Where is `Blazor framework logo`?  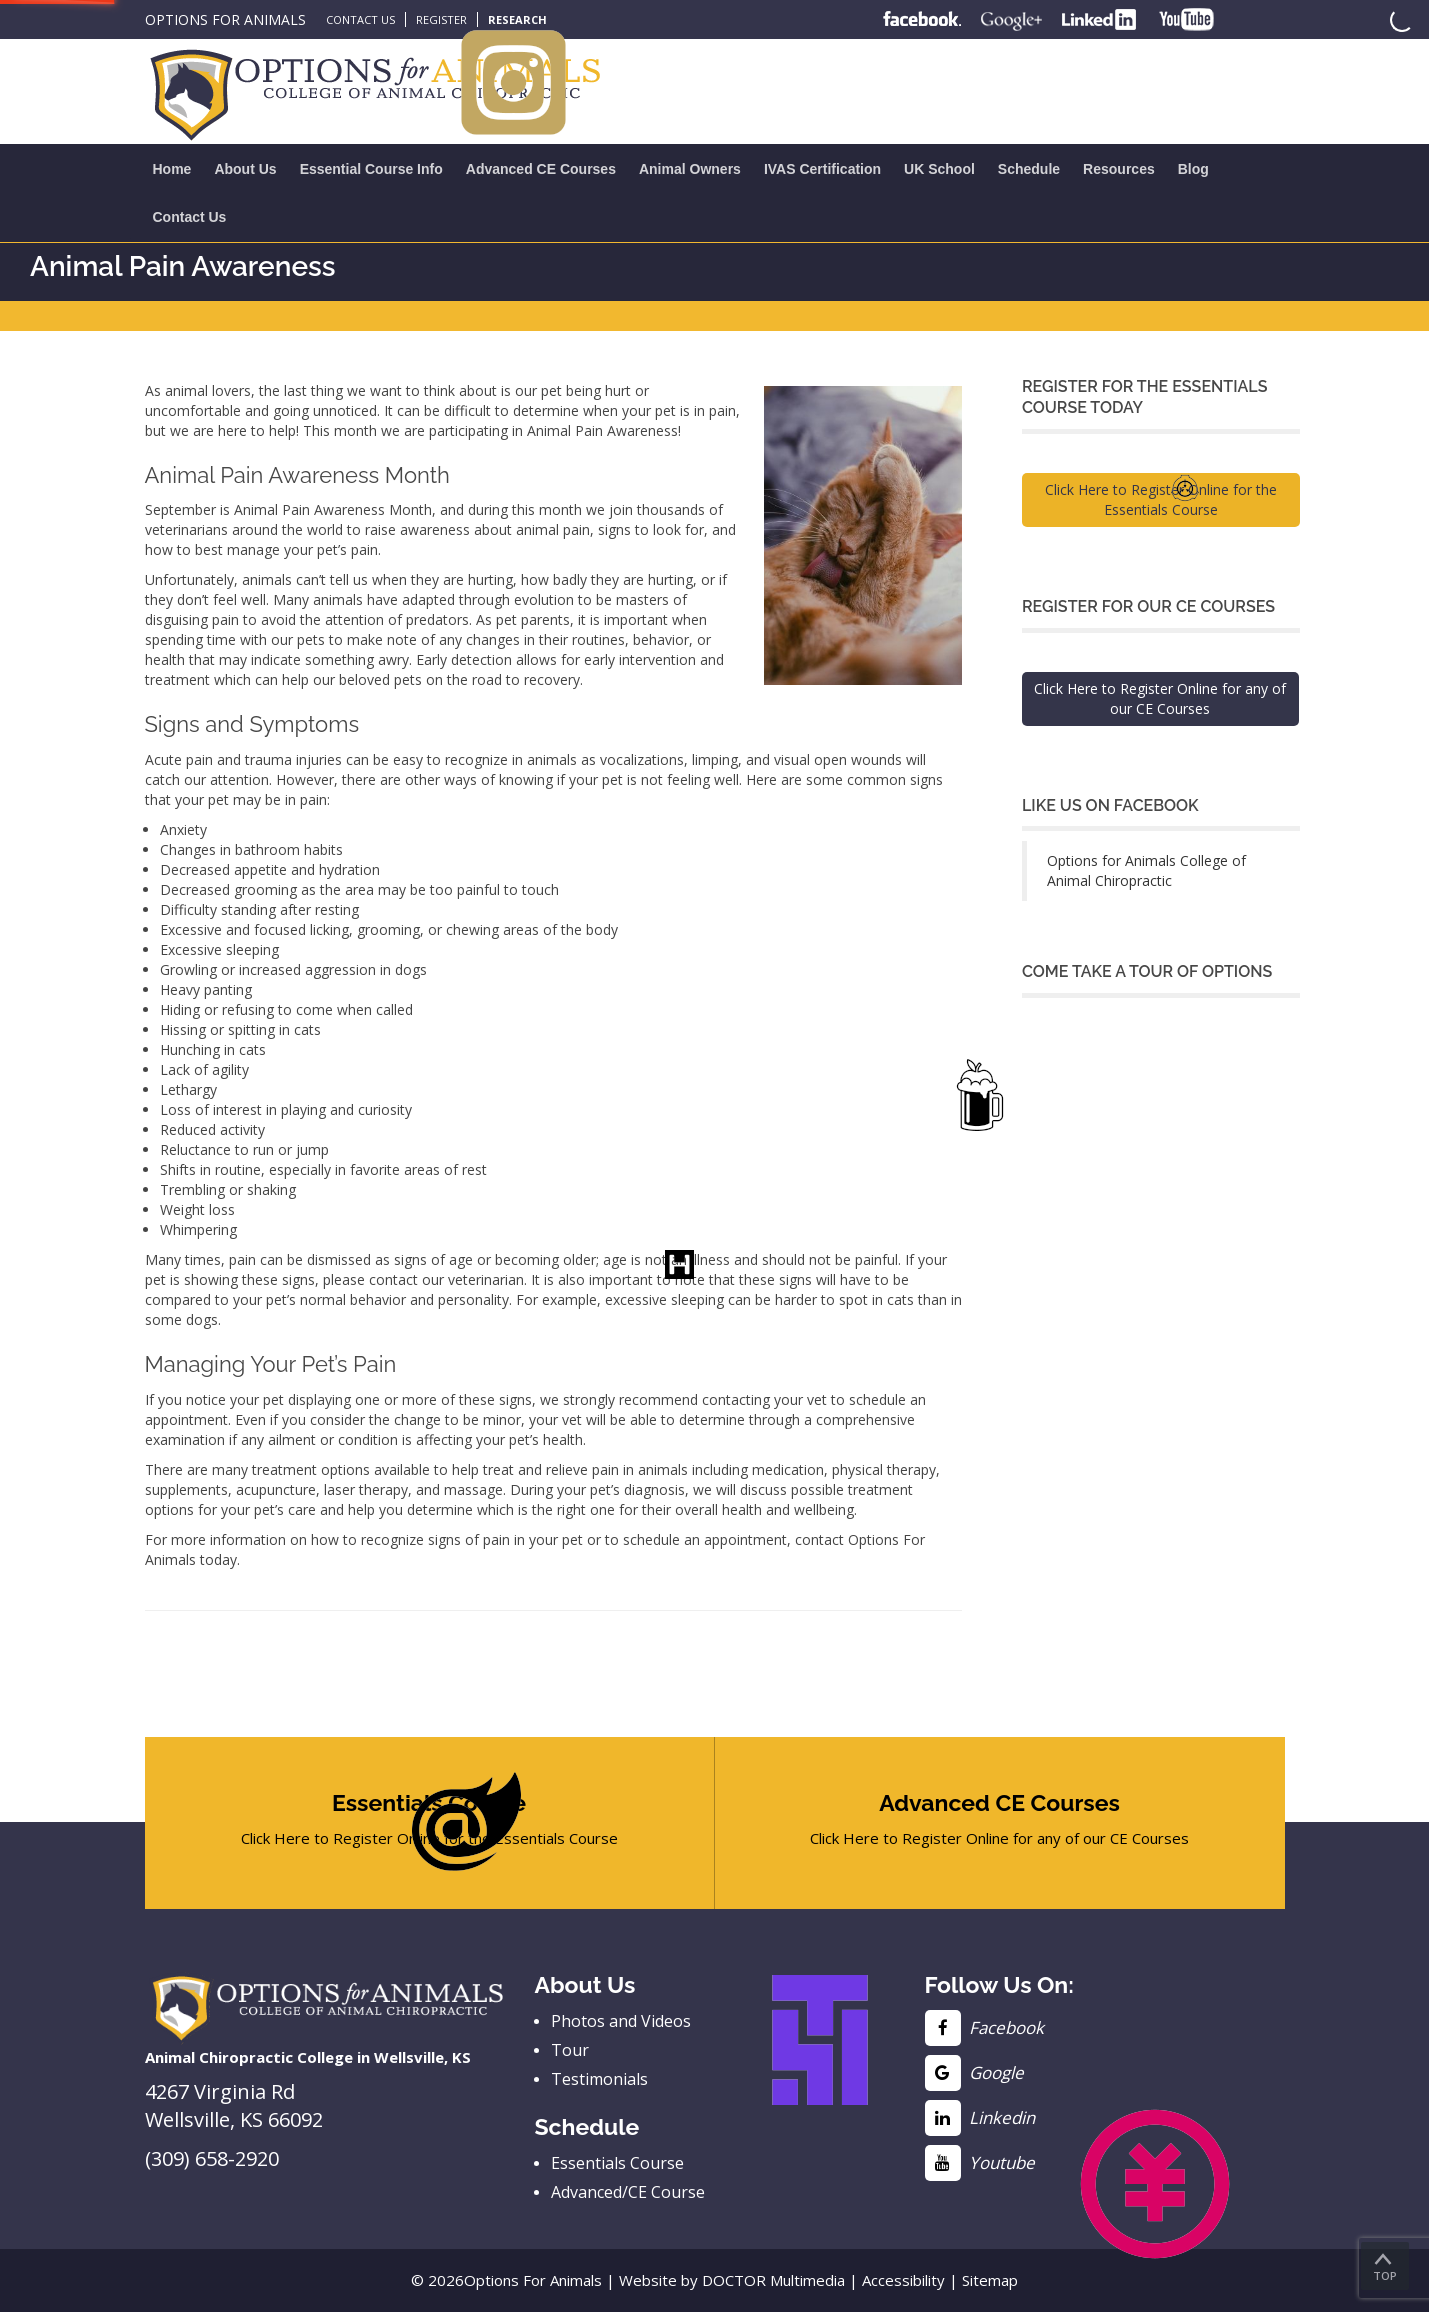 Blazor framework logo is located at coordinates (466, 1821).